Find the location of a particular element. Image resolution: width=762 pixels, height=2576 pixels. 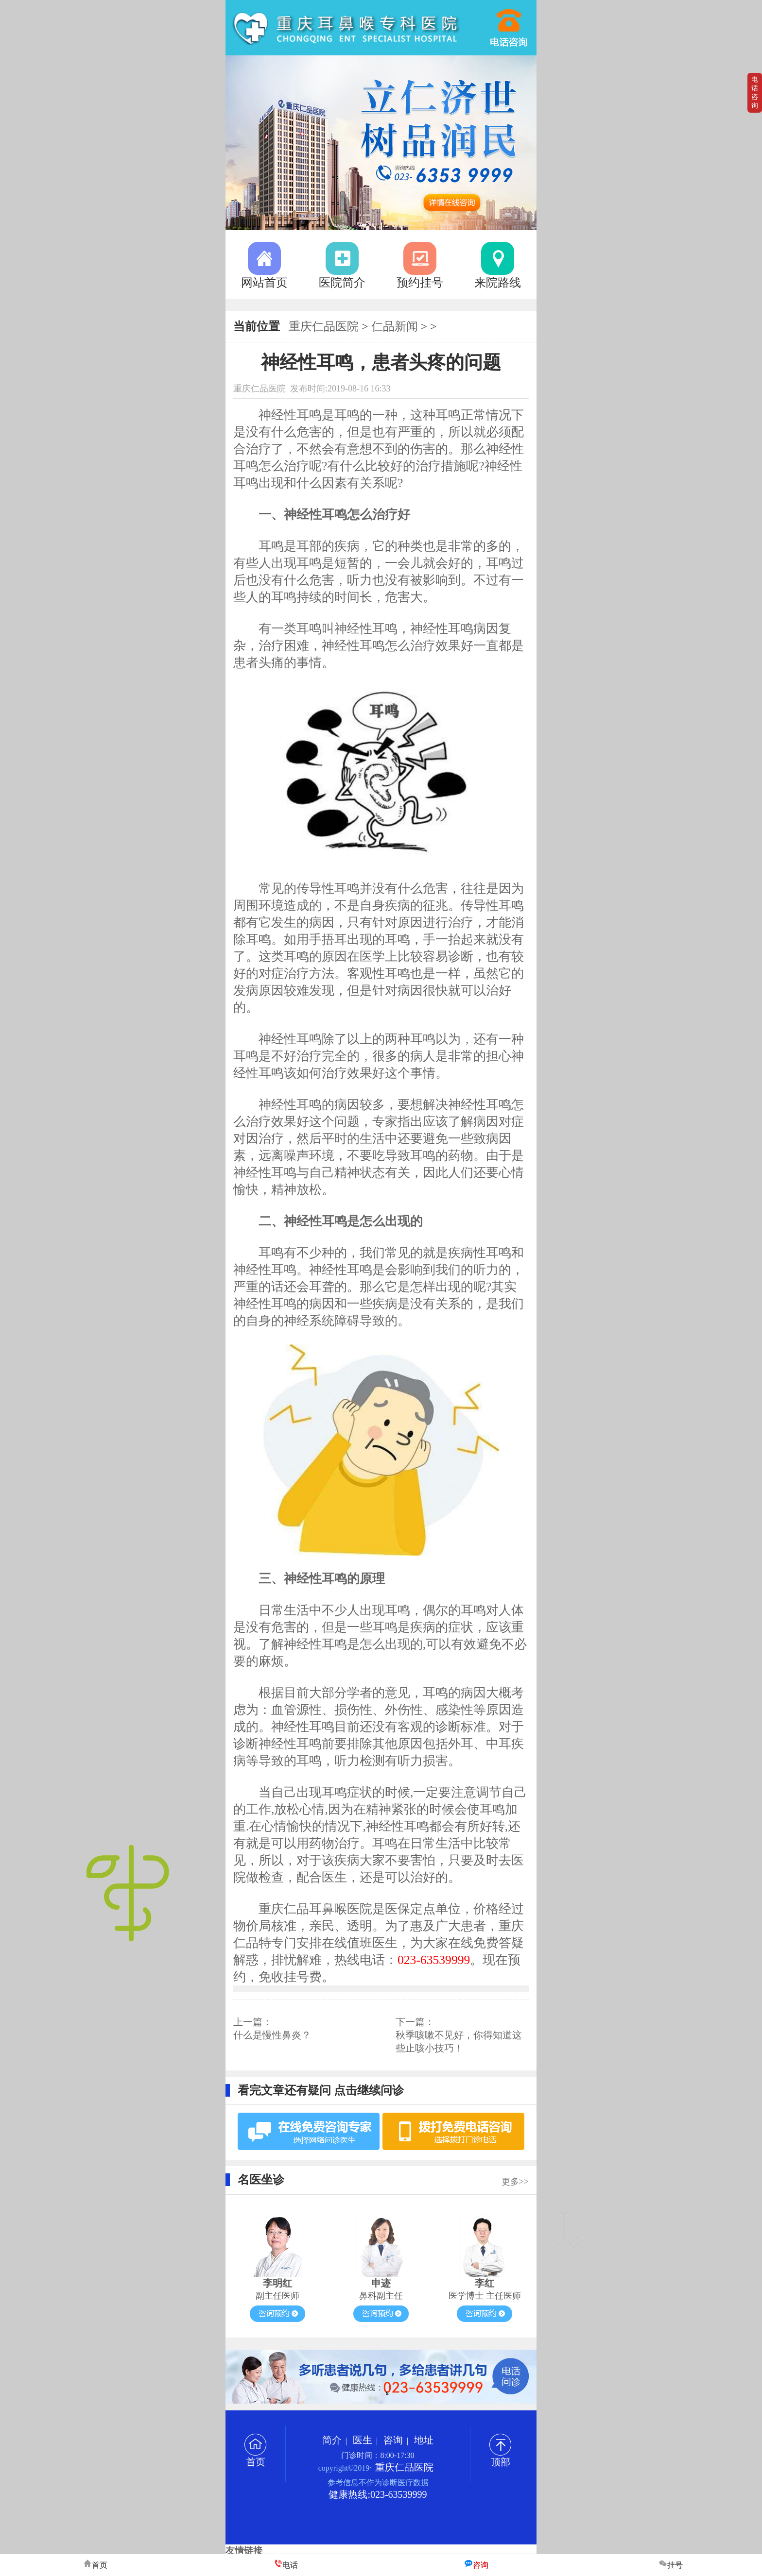

access health or medical services is located at coordinates (131, 1893).